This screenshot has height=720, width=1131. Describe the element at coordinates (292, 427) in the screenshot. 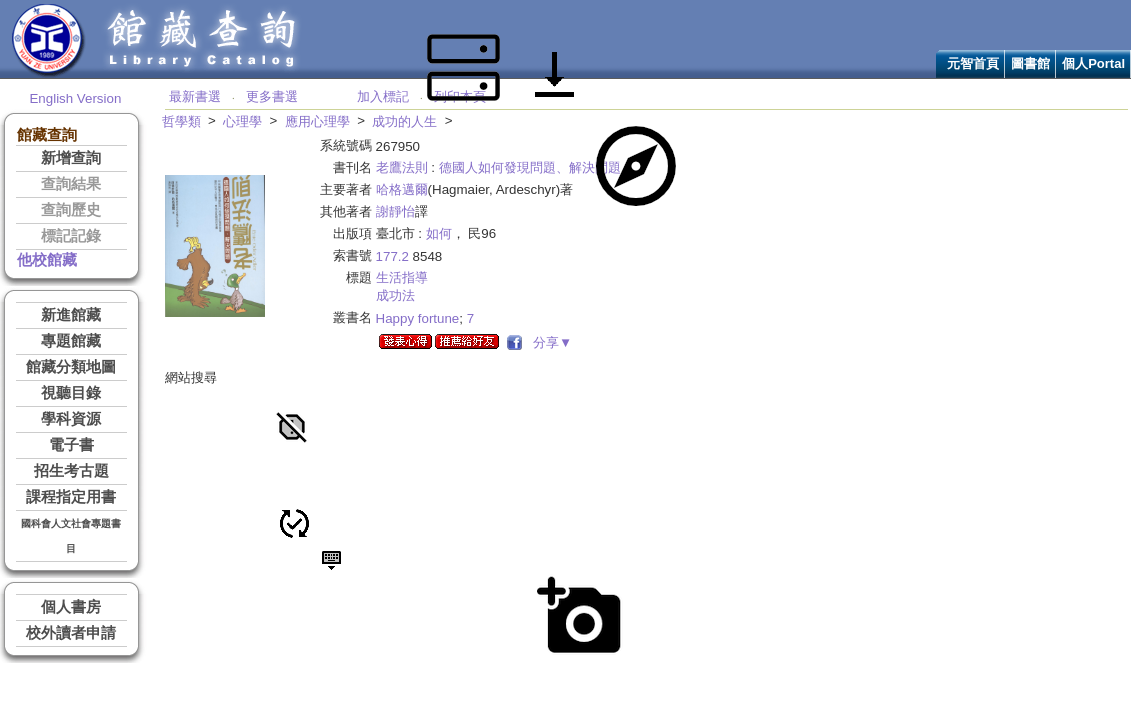

I see `disable report notifications` at that location.